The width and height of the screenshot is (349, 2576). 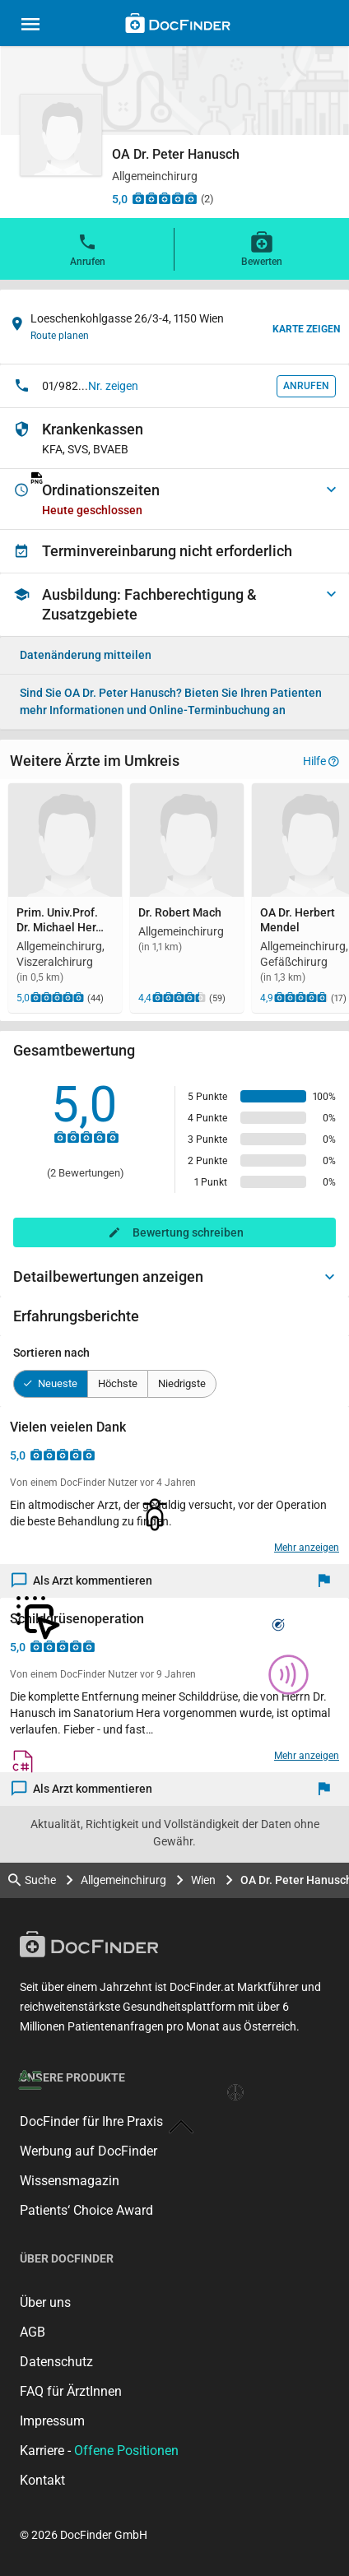 What do you see at coordinates (181, 2133) in the screenshot?
I see `collapse an expanded section` at bounding box center [181, 2133].